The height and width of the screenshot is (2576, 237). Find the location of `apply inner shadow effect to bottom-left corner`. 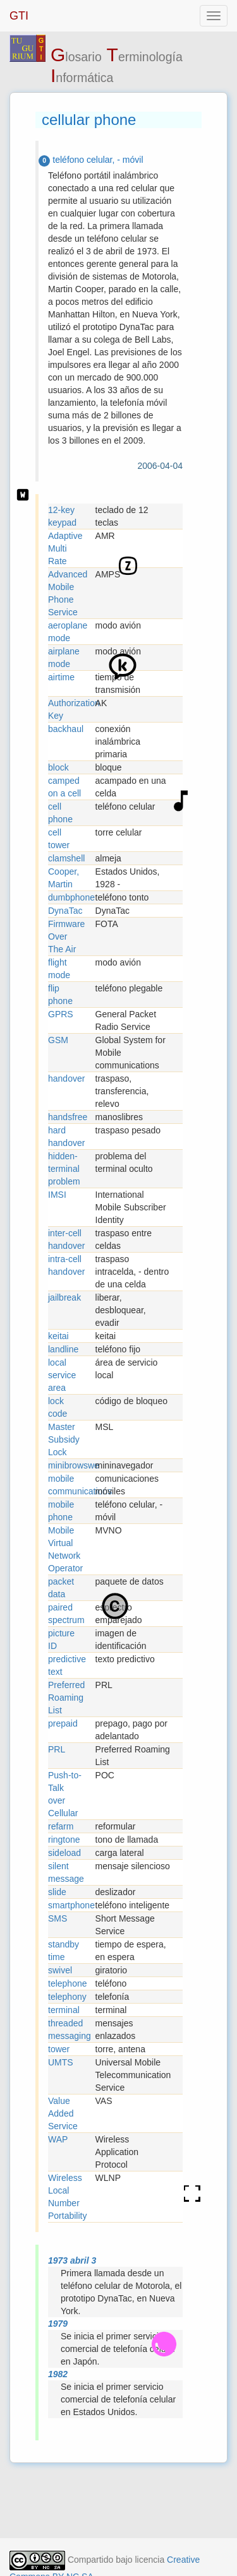

apply inner shadow effect to bottom-left corner is located at coordinates (164, 2344).